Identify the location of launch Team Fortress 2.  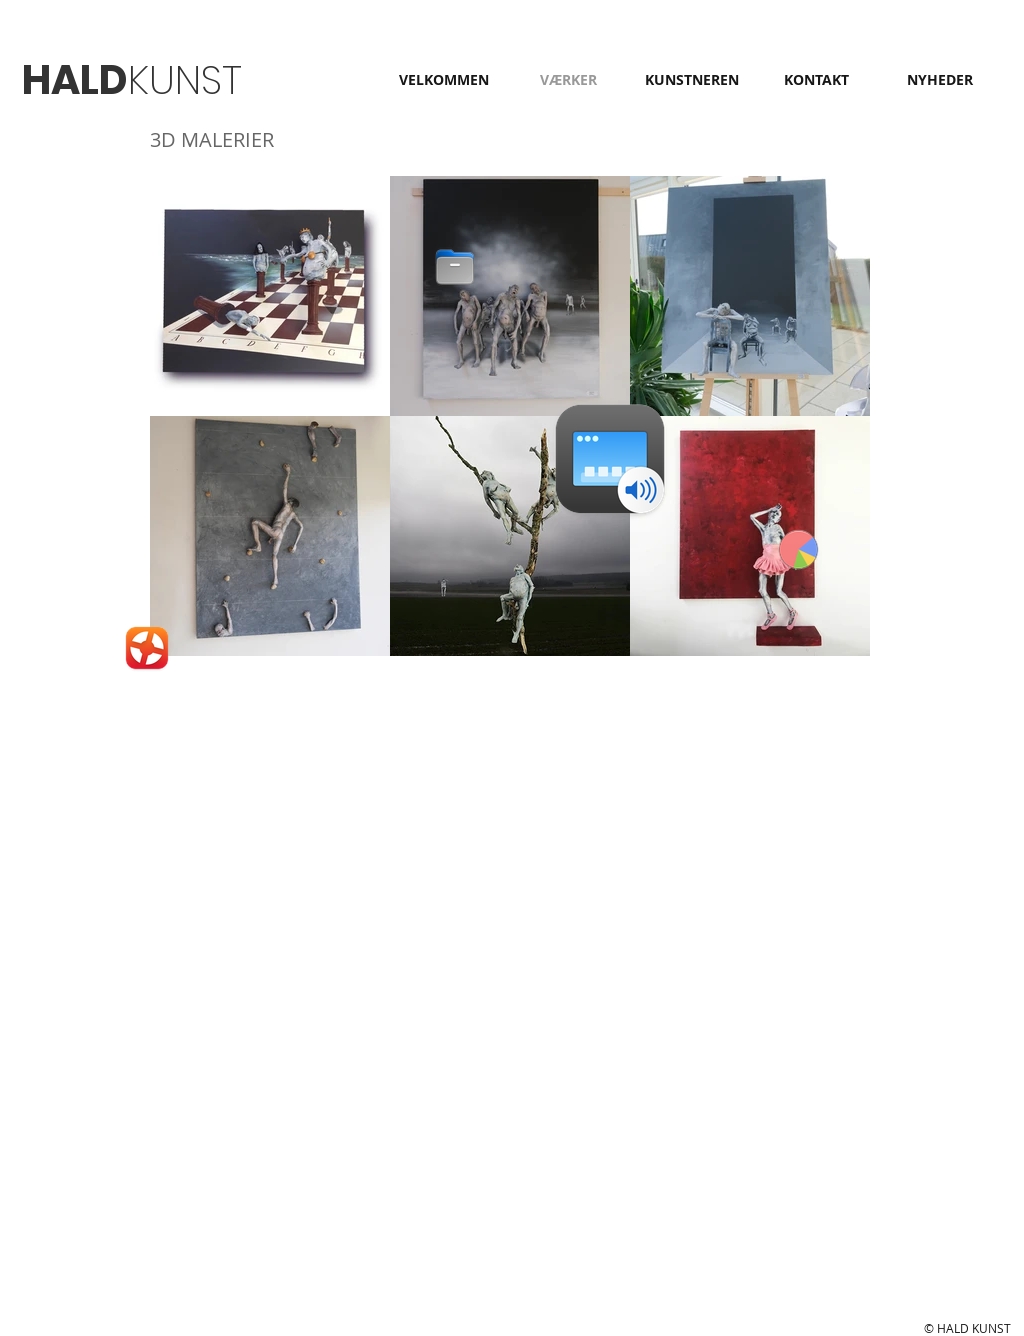
(147, 648).